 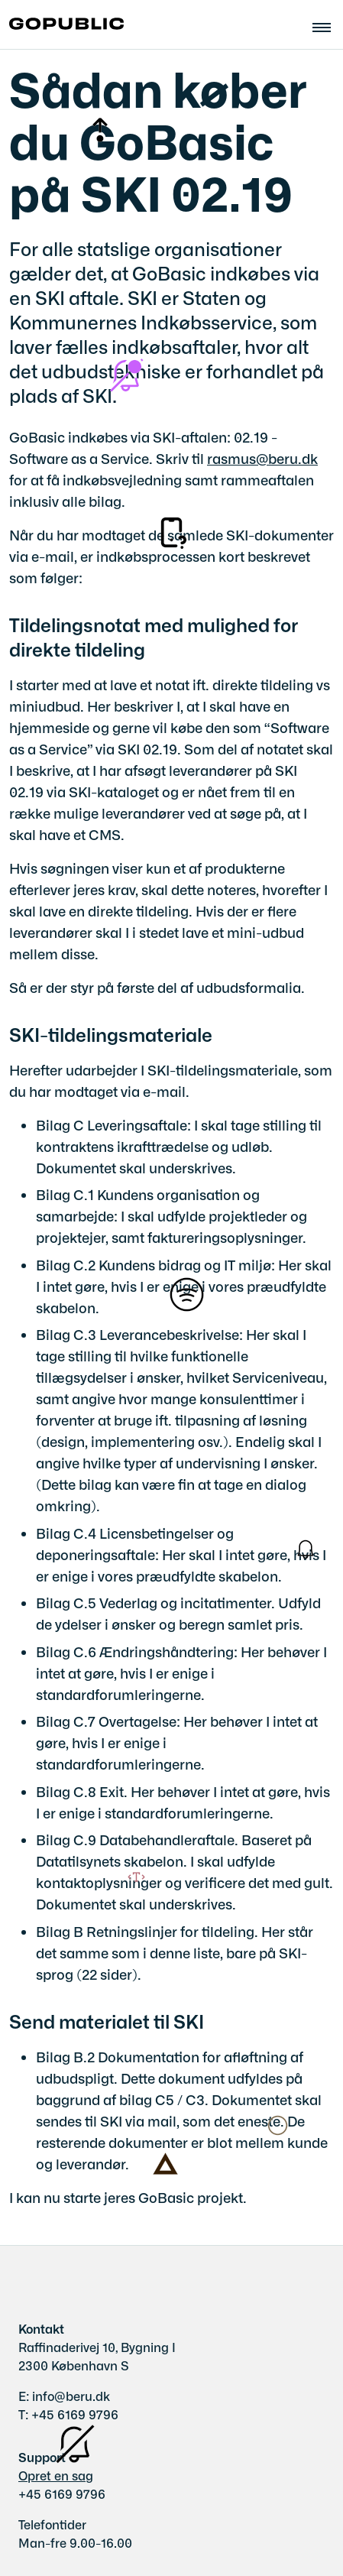 I want to click on step out of the current function during debugging, so click(x=100, y=130).